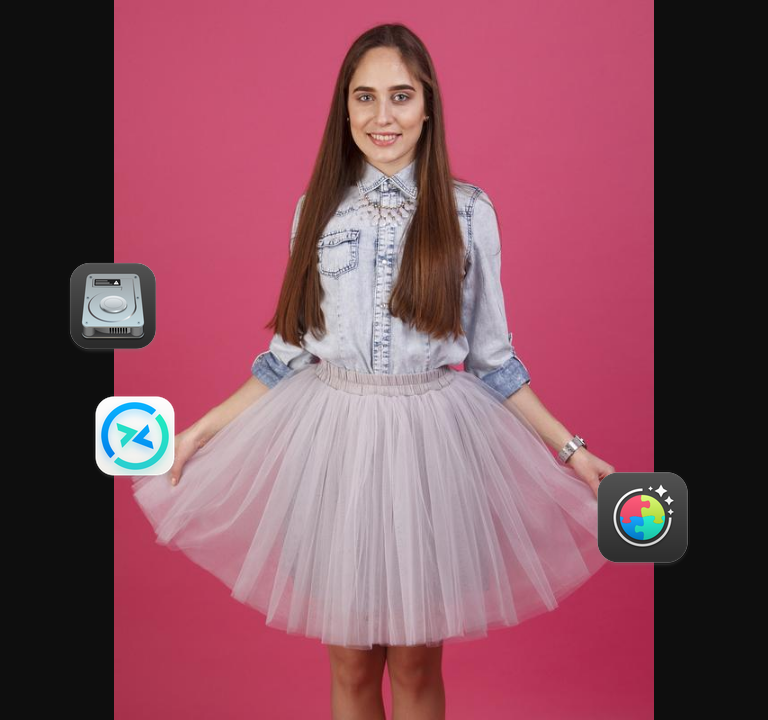 The image size is (768, 720). Describe the element at coordinates (113, 306) in the screenshot. I see `open disk utility to manage storage drives` at that location.